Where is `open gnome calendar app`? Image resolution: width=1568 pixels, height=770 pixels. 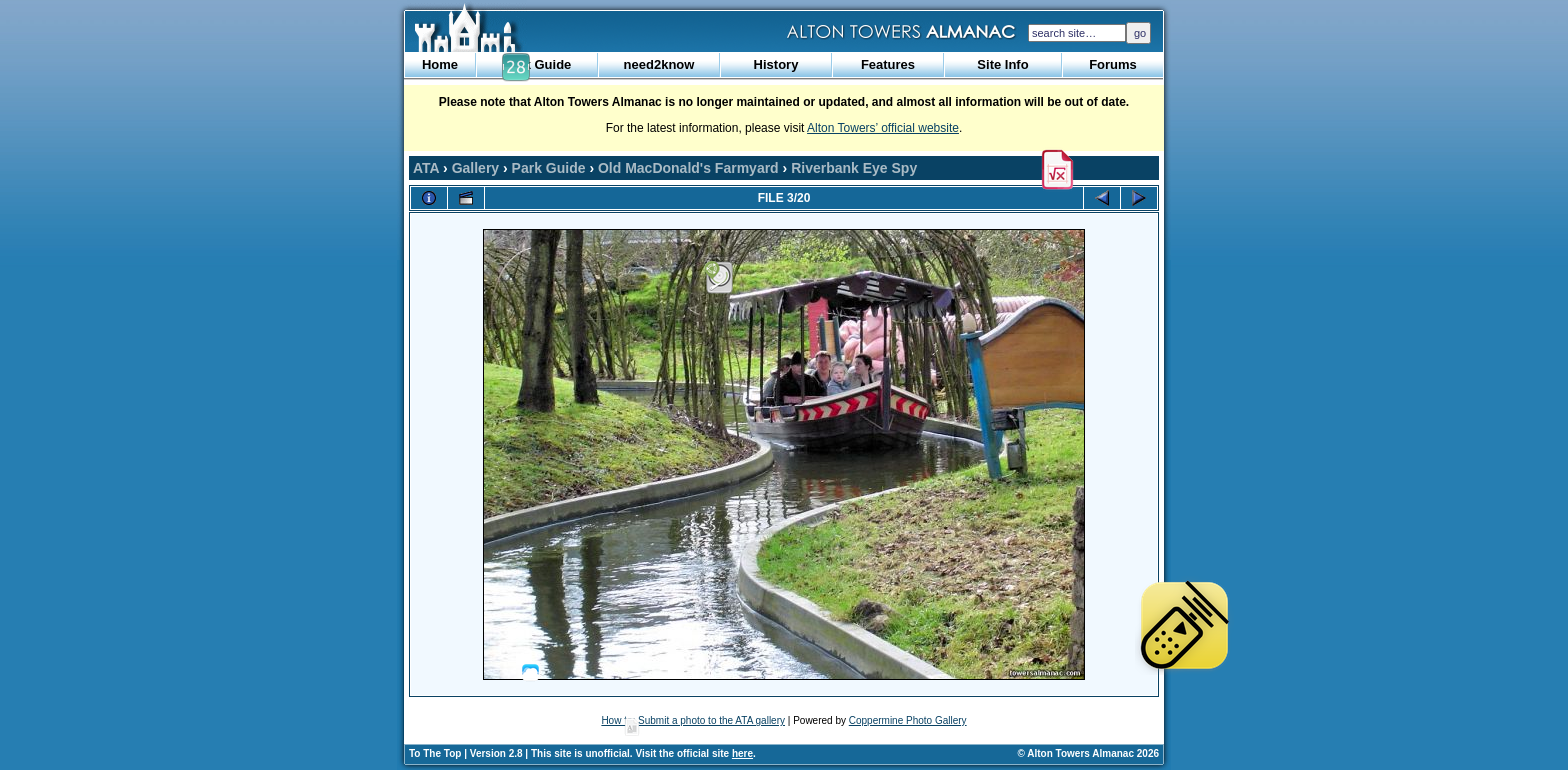
open gnome calendar app is located at coordinates (516, 67).